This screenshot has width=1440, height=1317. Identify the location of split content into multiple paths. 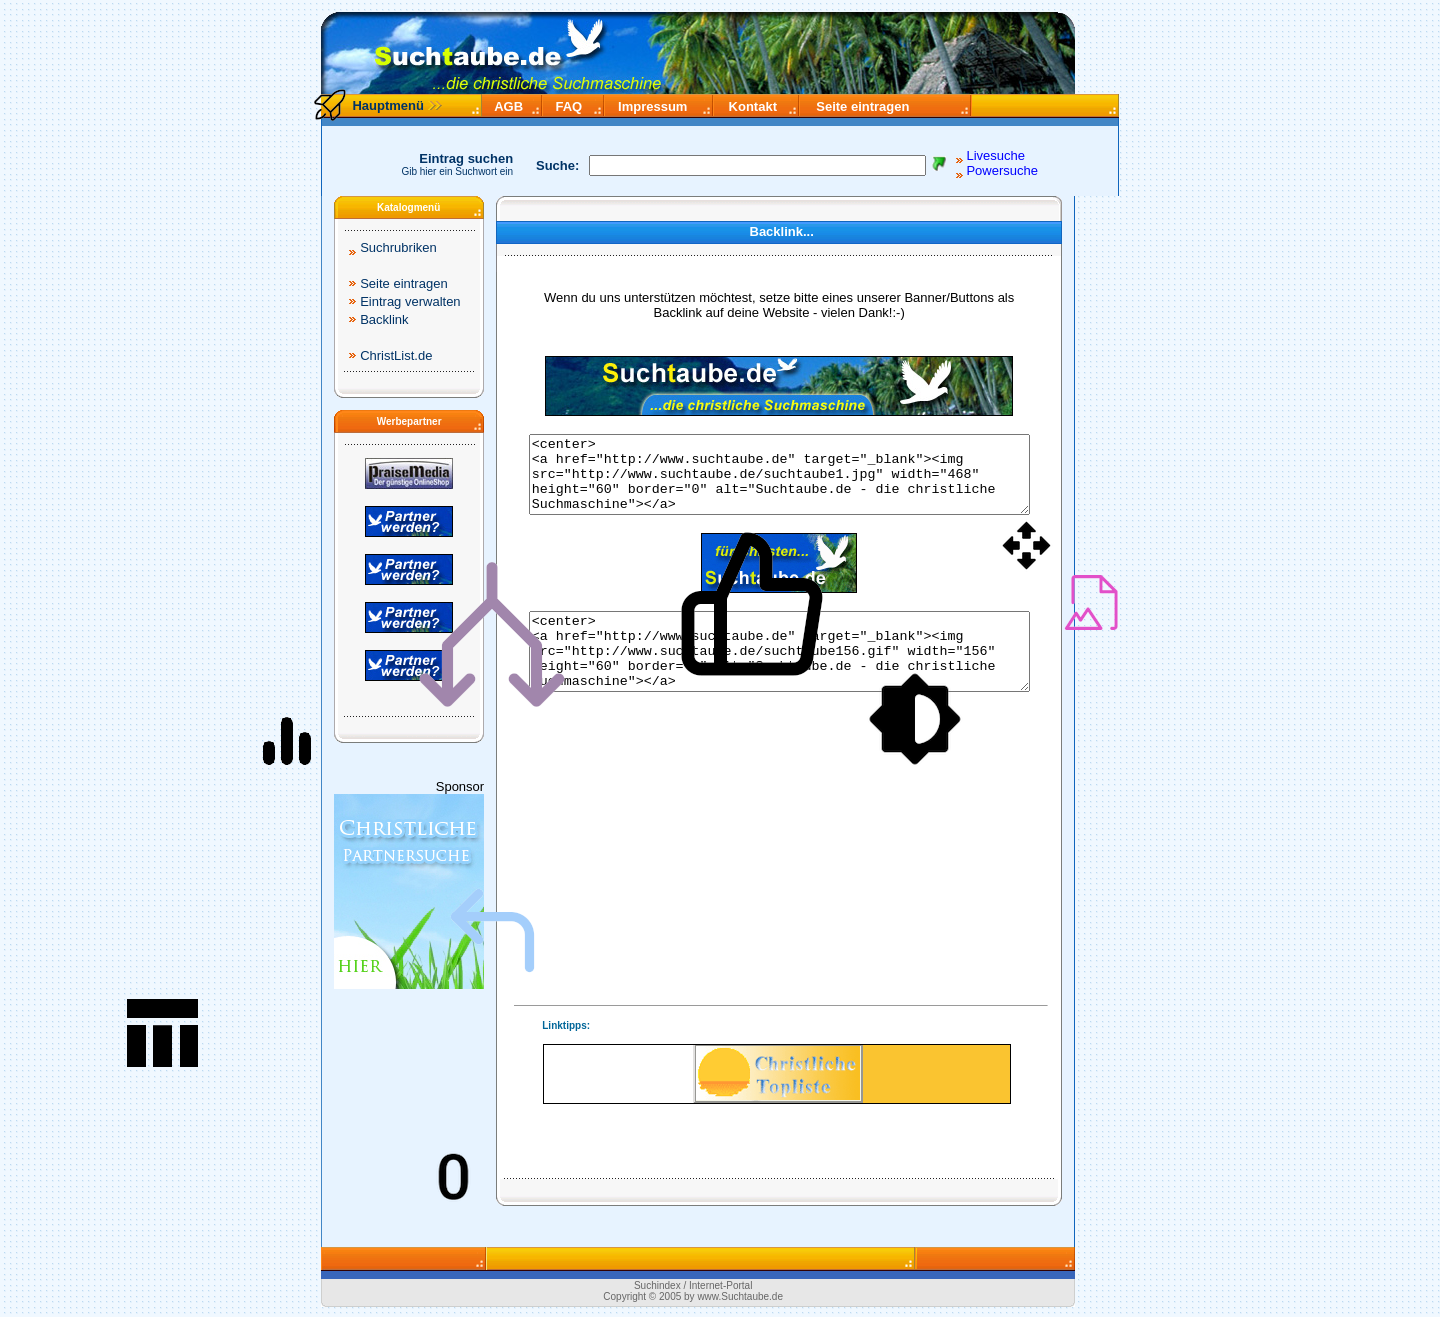
(492, 640).